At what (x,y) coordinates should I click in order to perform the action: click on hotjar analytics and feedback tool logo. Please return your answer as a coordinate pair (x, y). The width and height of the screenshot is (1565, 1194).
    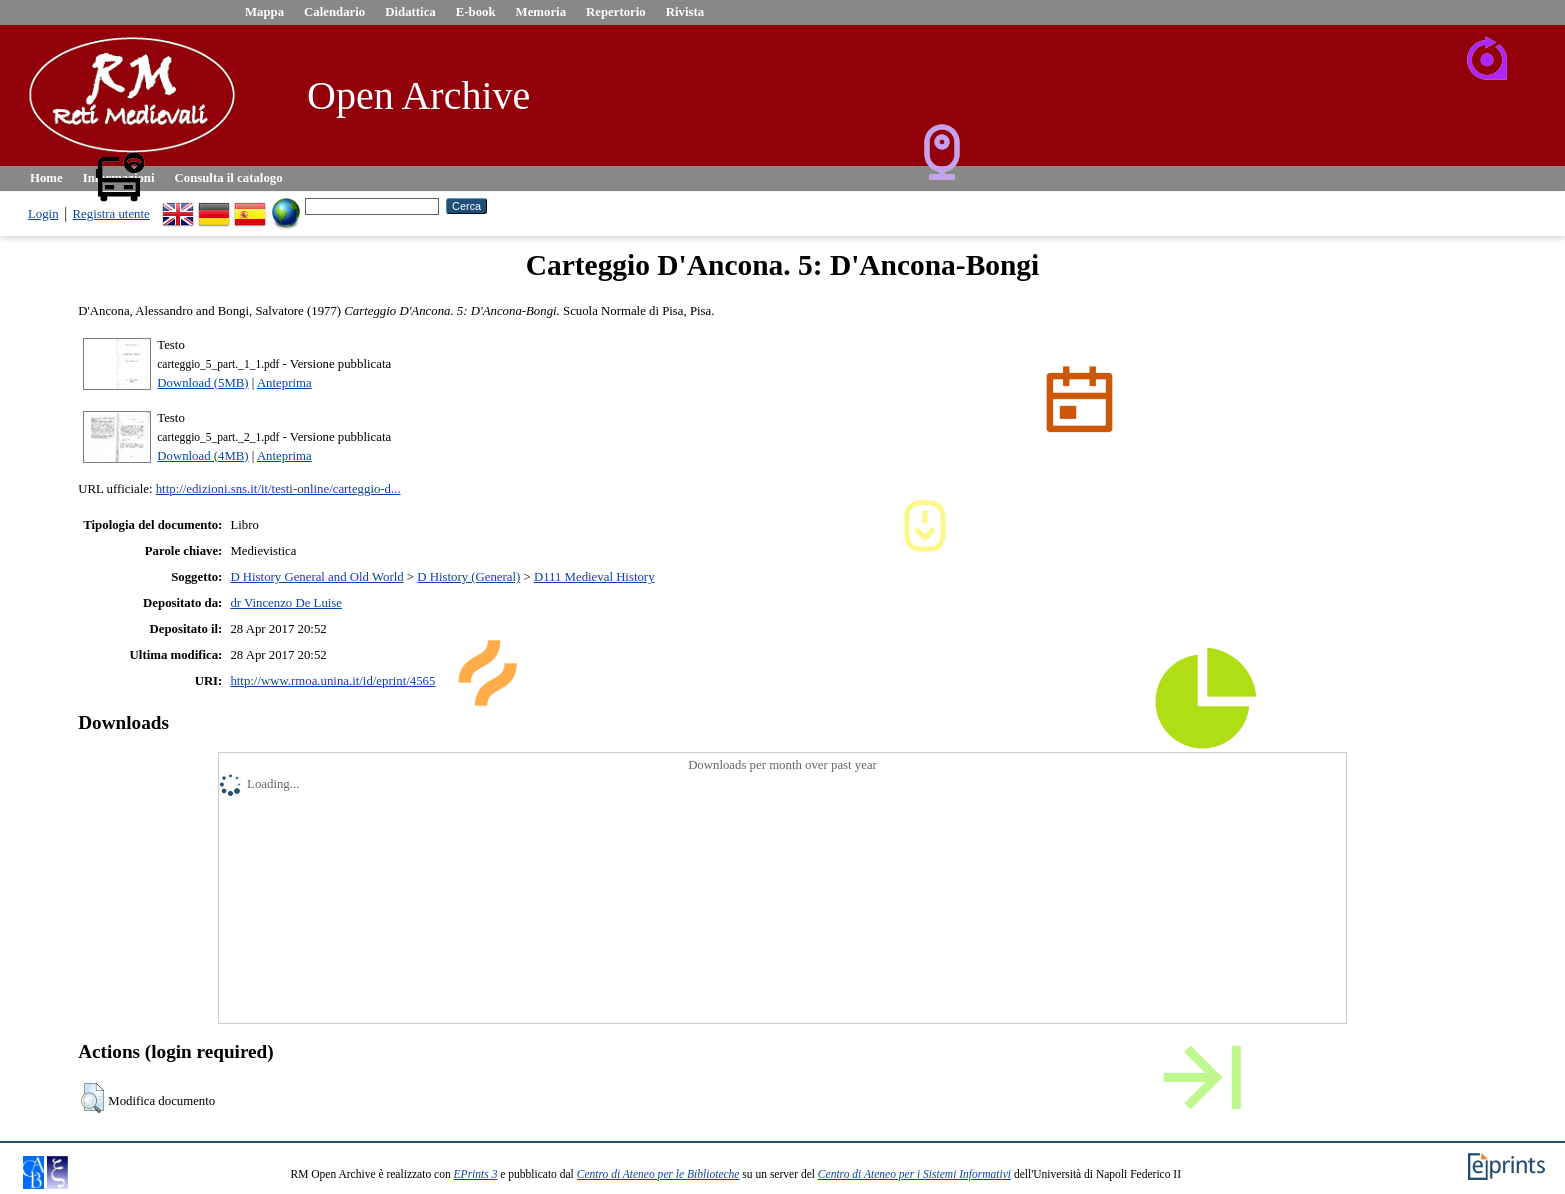
    Looking at the image, I should click on (487, 673).